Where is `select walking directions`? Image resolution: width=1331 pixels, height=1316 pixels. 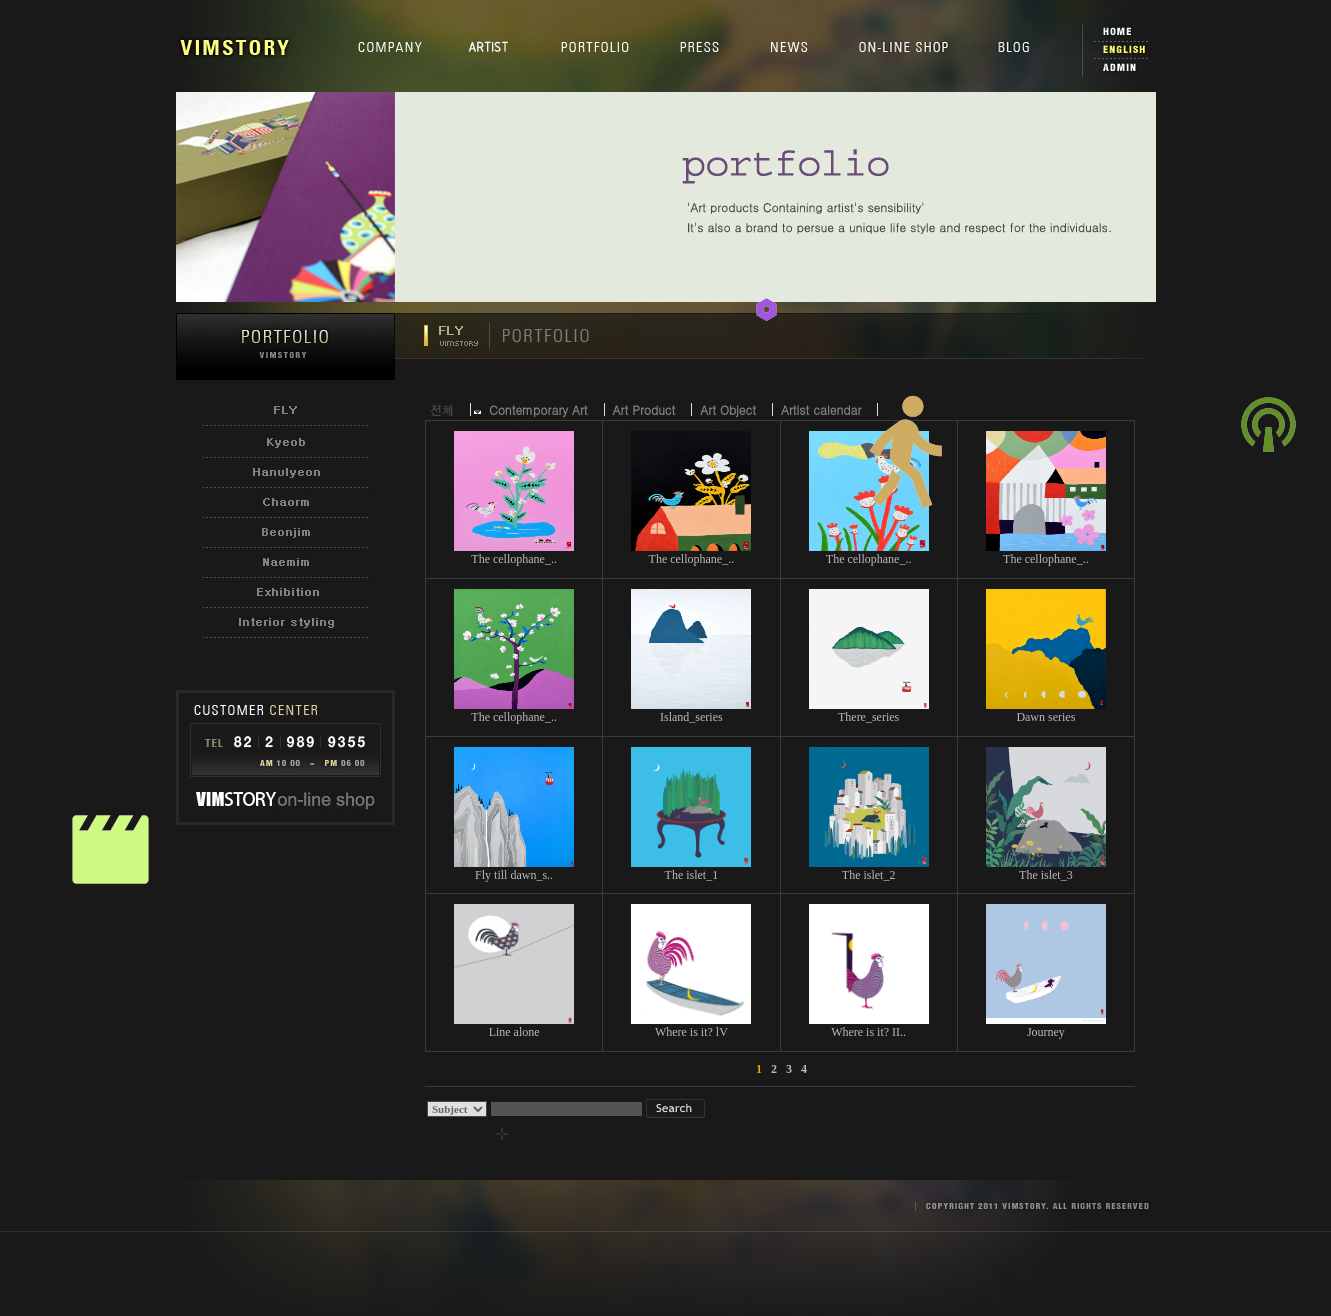 select walking directions is located at coordinates (905, 451).